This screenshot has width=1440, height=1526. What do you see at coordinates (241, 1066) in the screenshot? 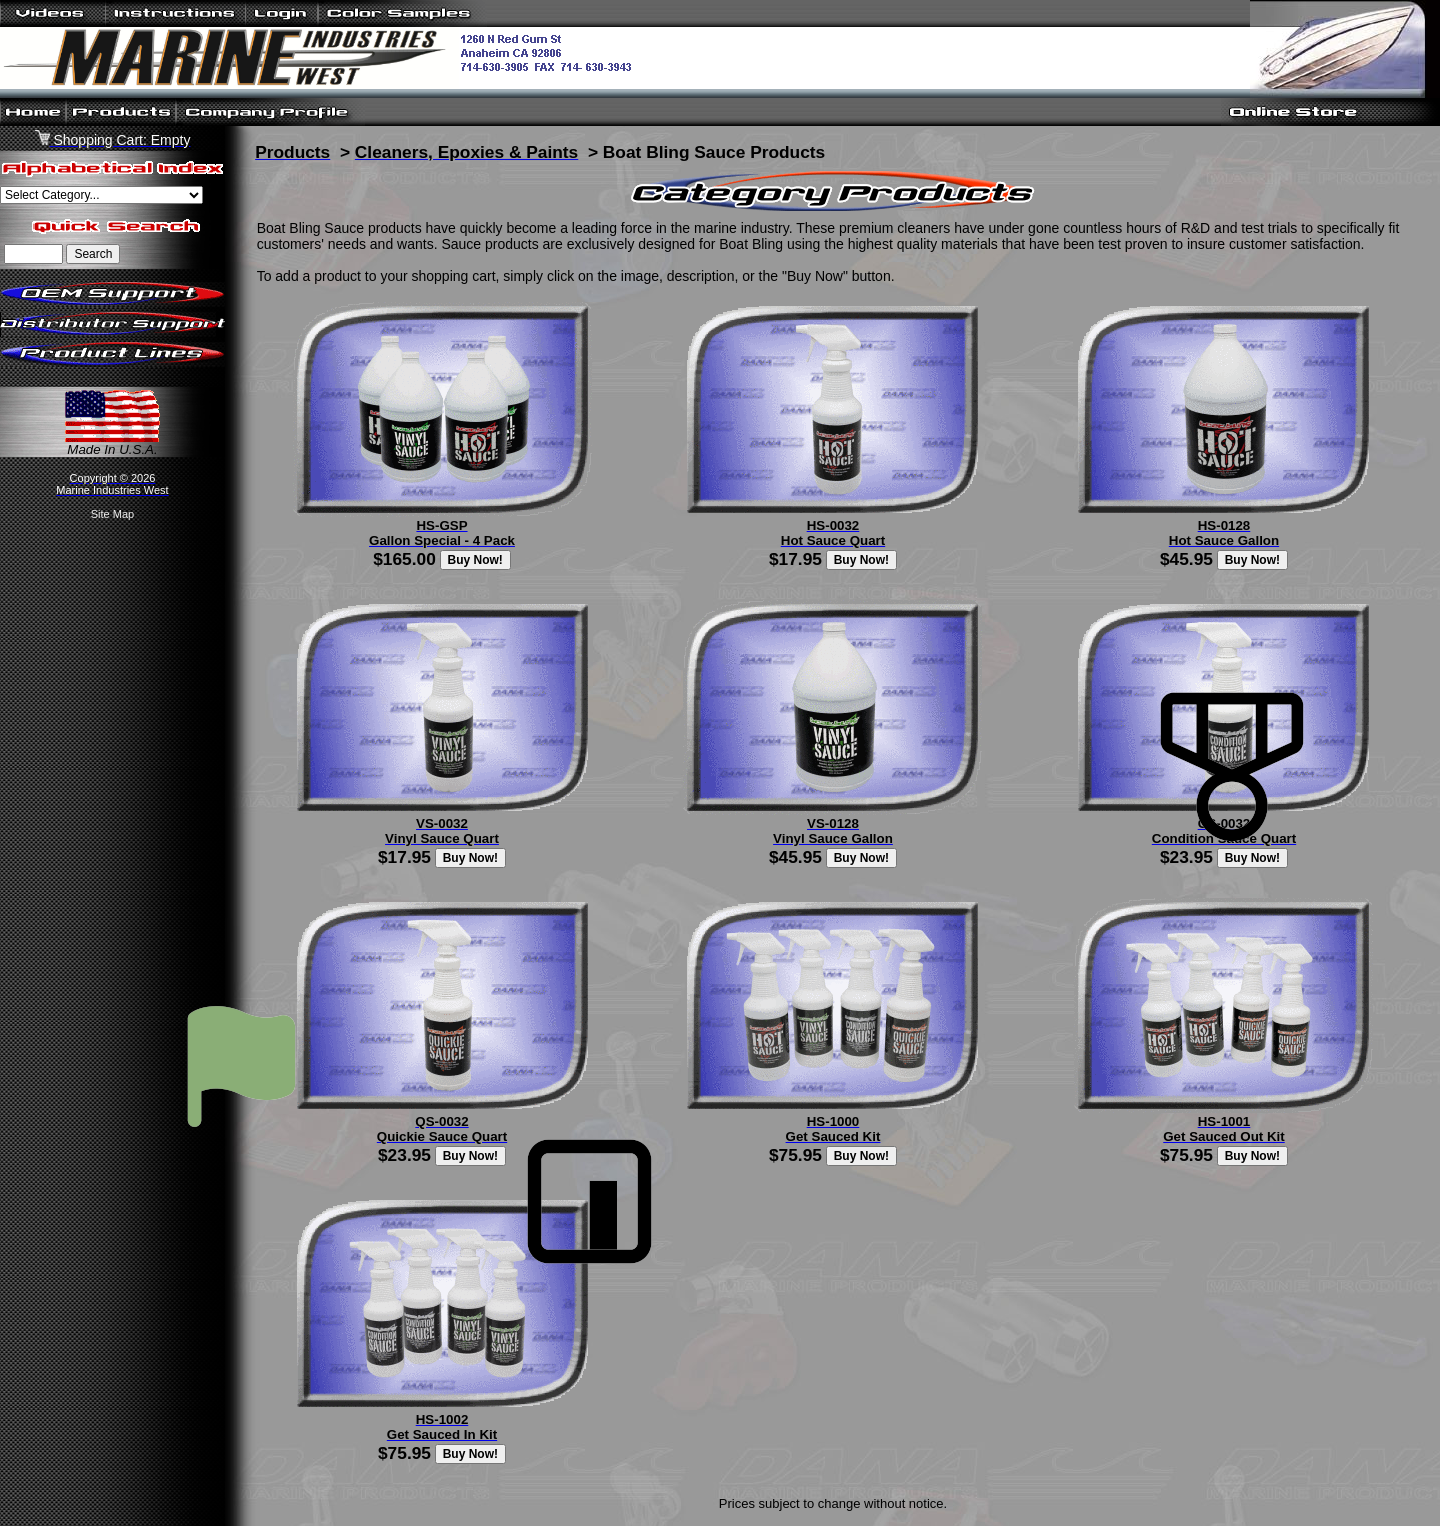
I see `flag or bookmark this item` at bounding box center [241, 1066].